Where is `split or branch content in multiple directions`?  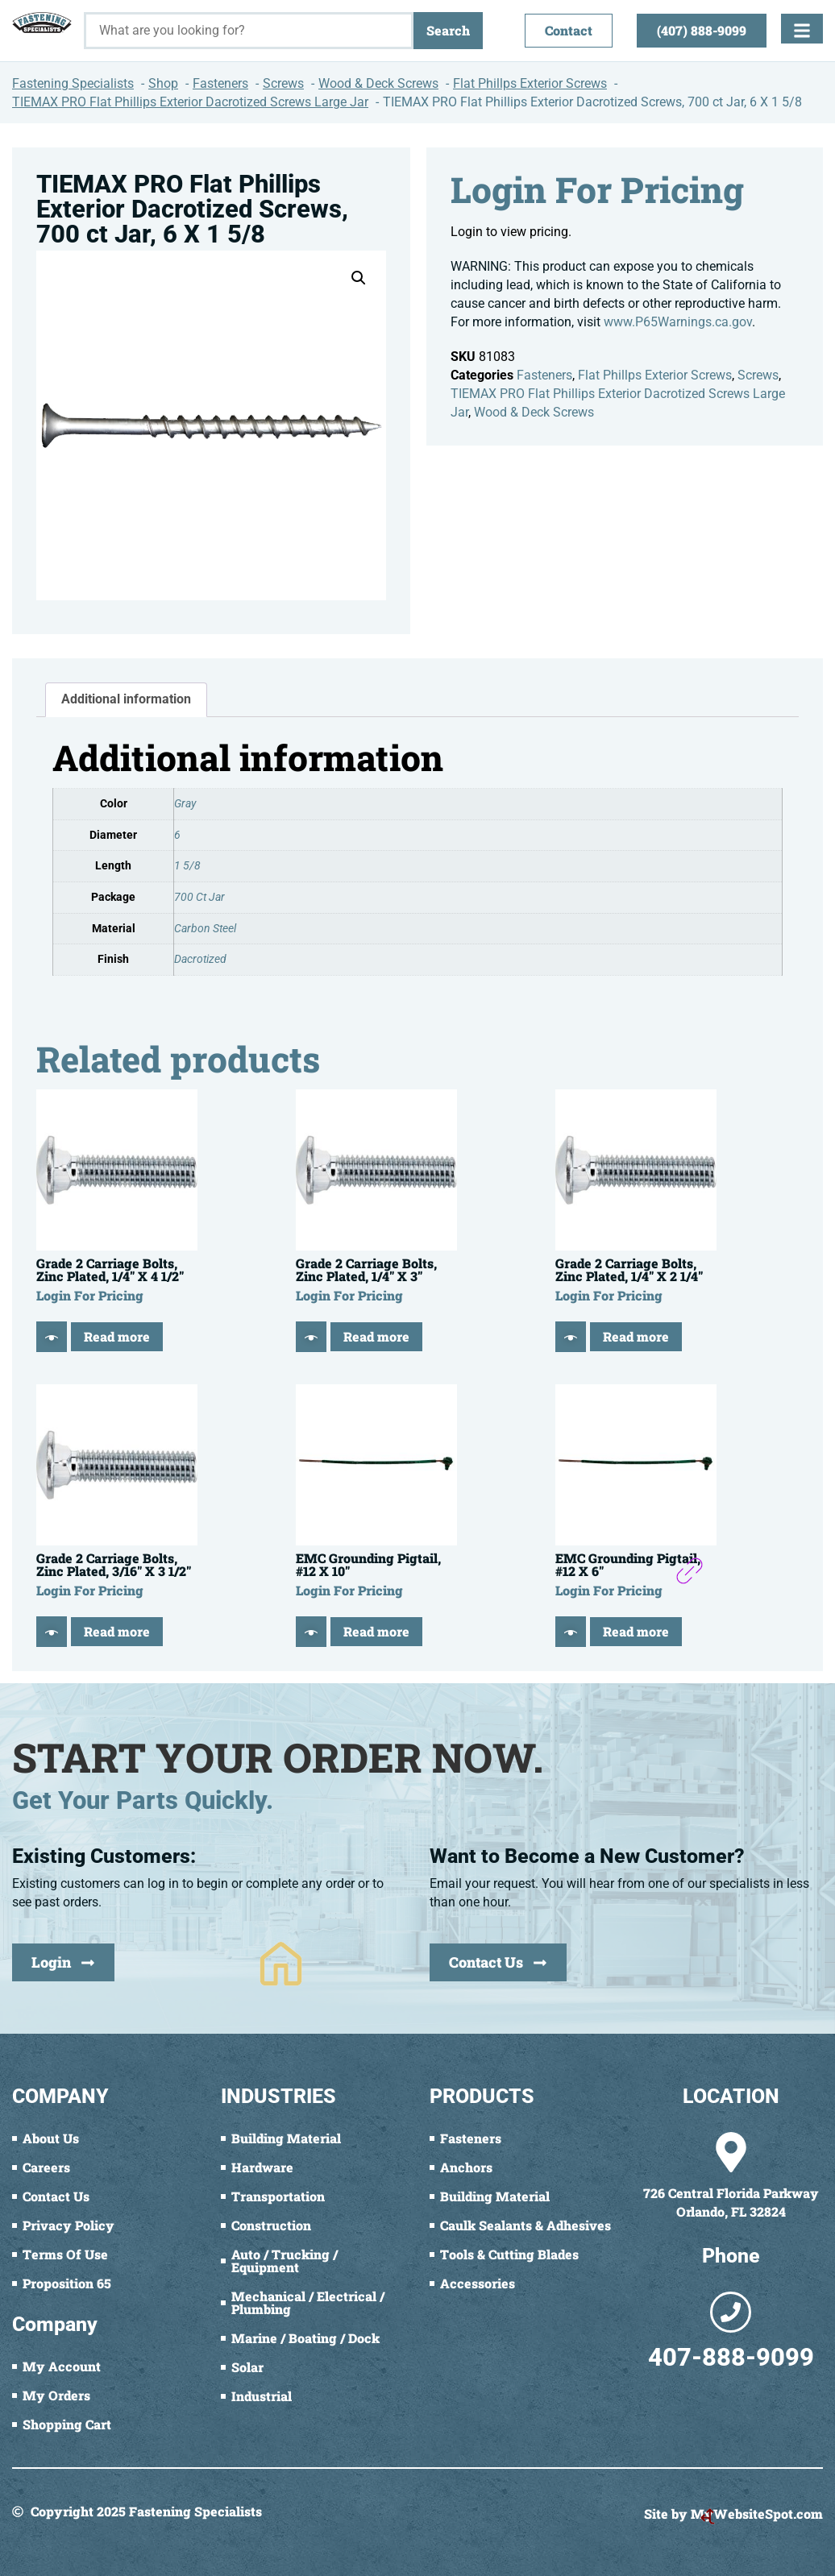 split or branch content in multiple directions is located at coordinates (708, 2516).